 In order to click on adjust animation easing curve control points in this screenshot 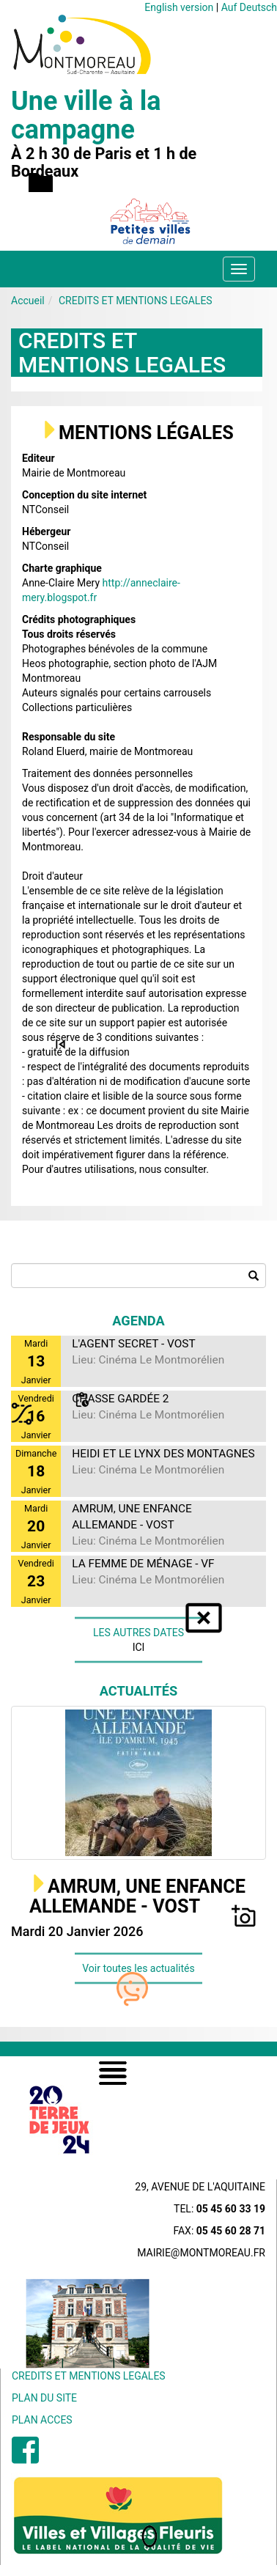, I will do `click(21, 1413)`.